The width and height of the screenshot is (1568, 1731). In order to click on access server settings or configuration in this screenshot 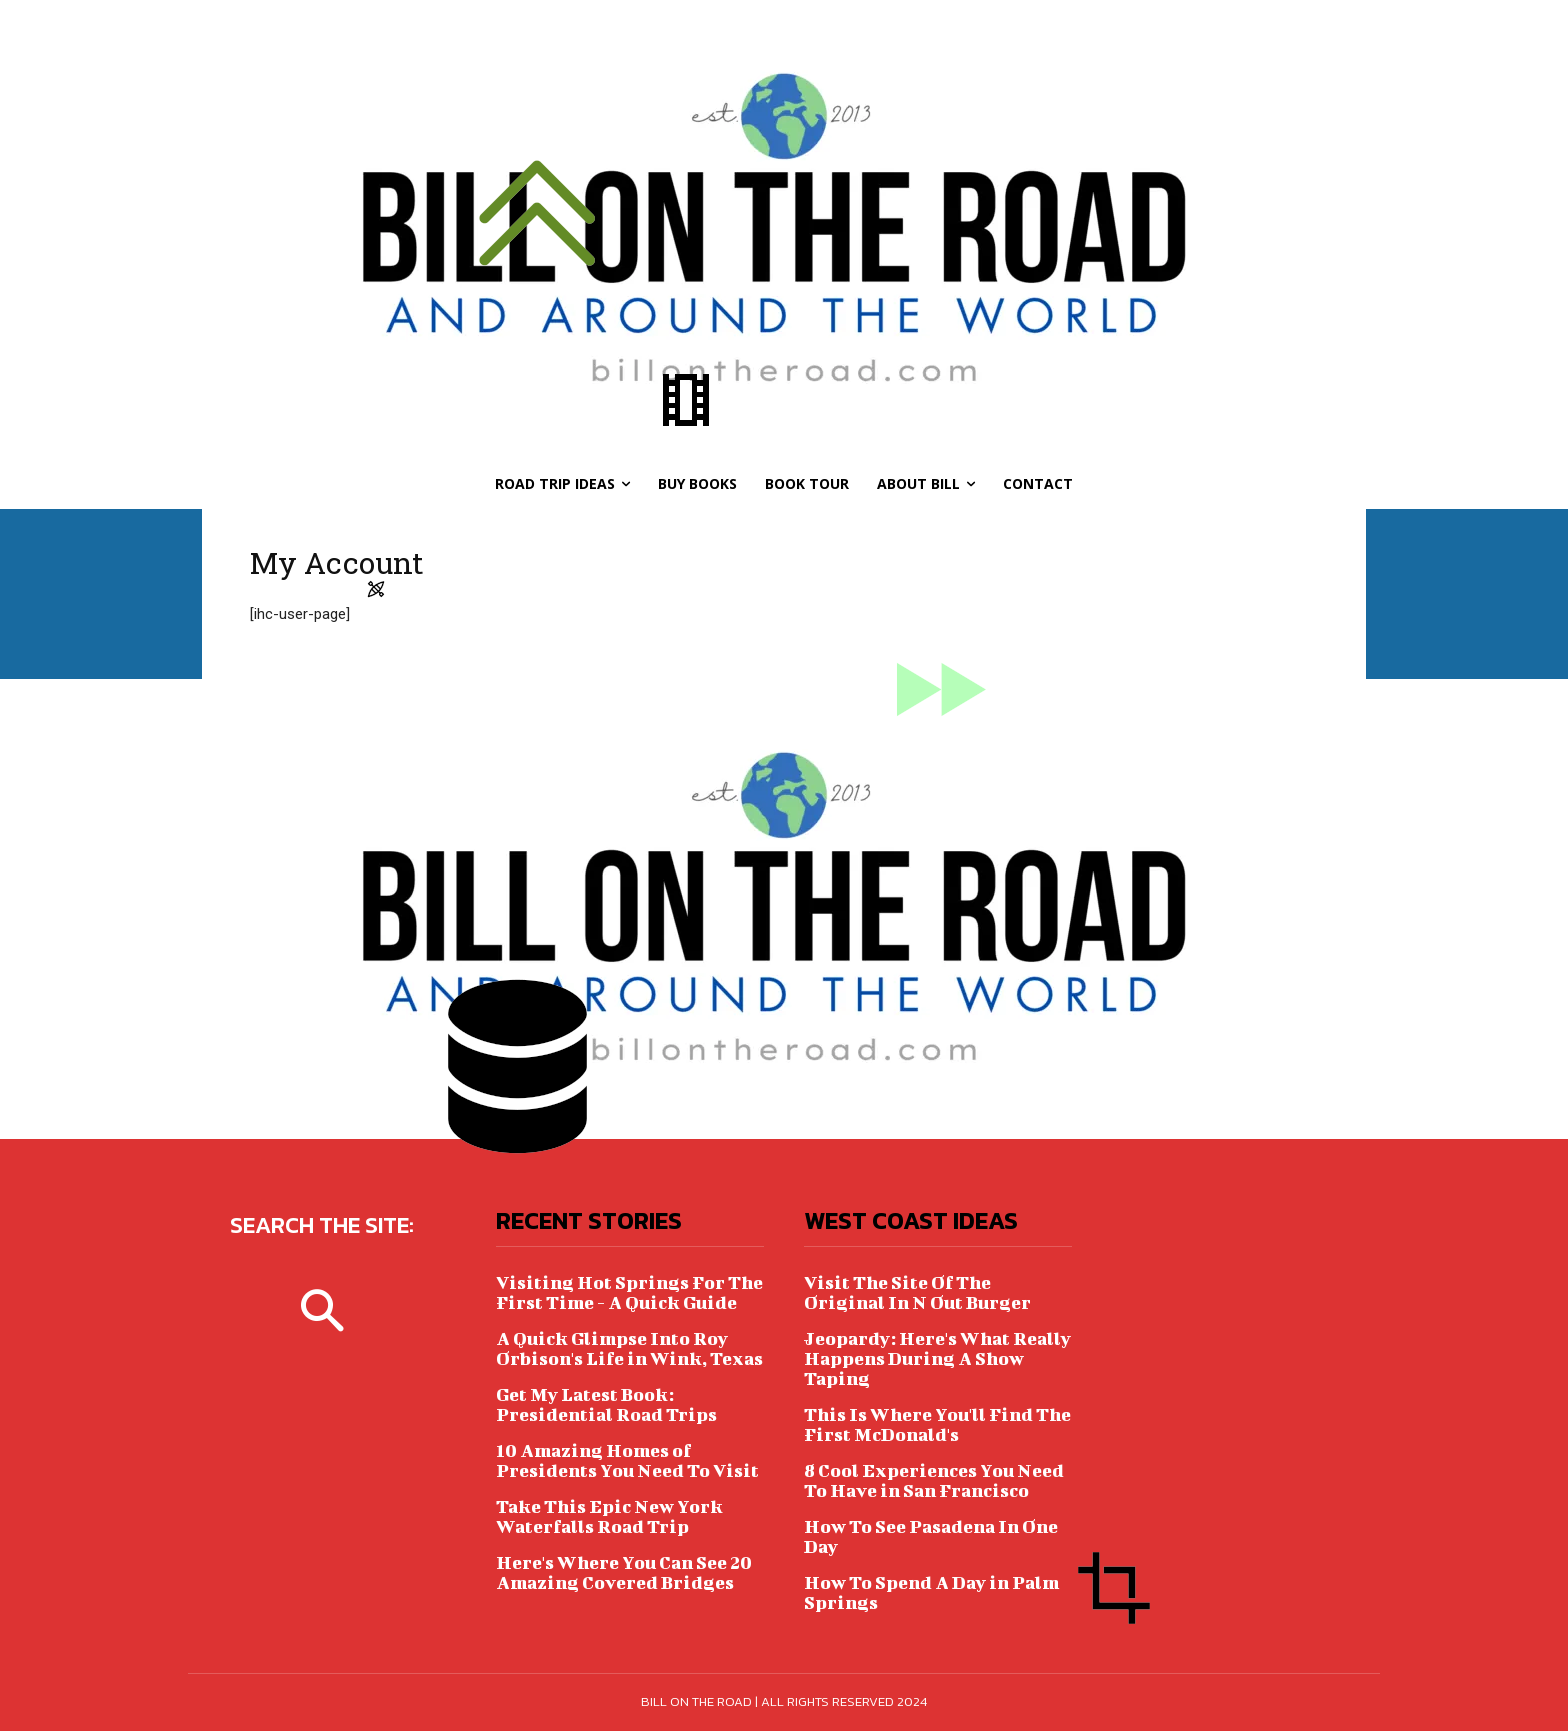, I will do `click(517, 1066)`.